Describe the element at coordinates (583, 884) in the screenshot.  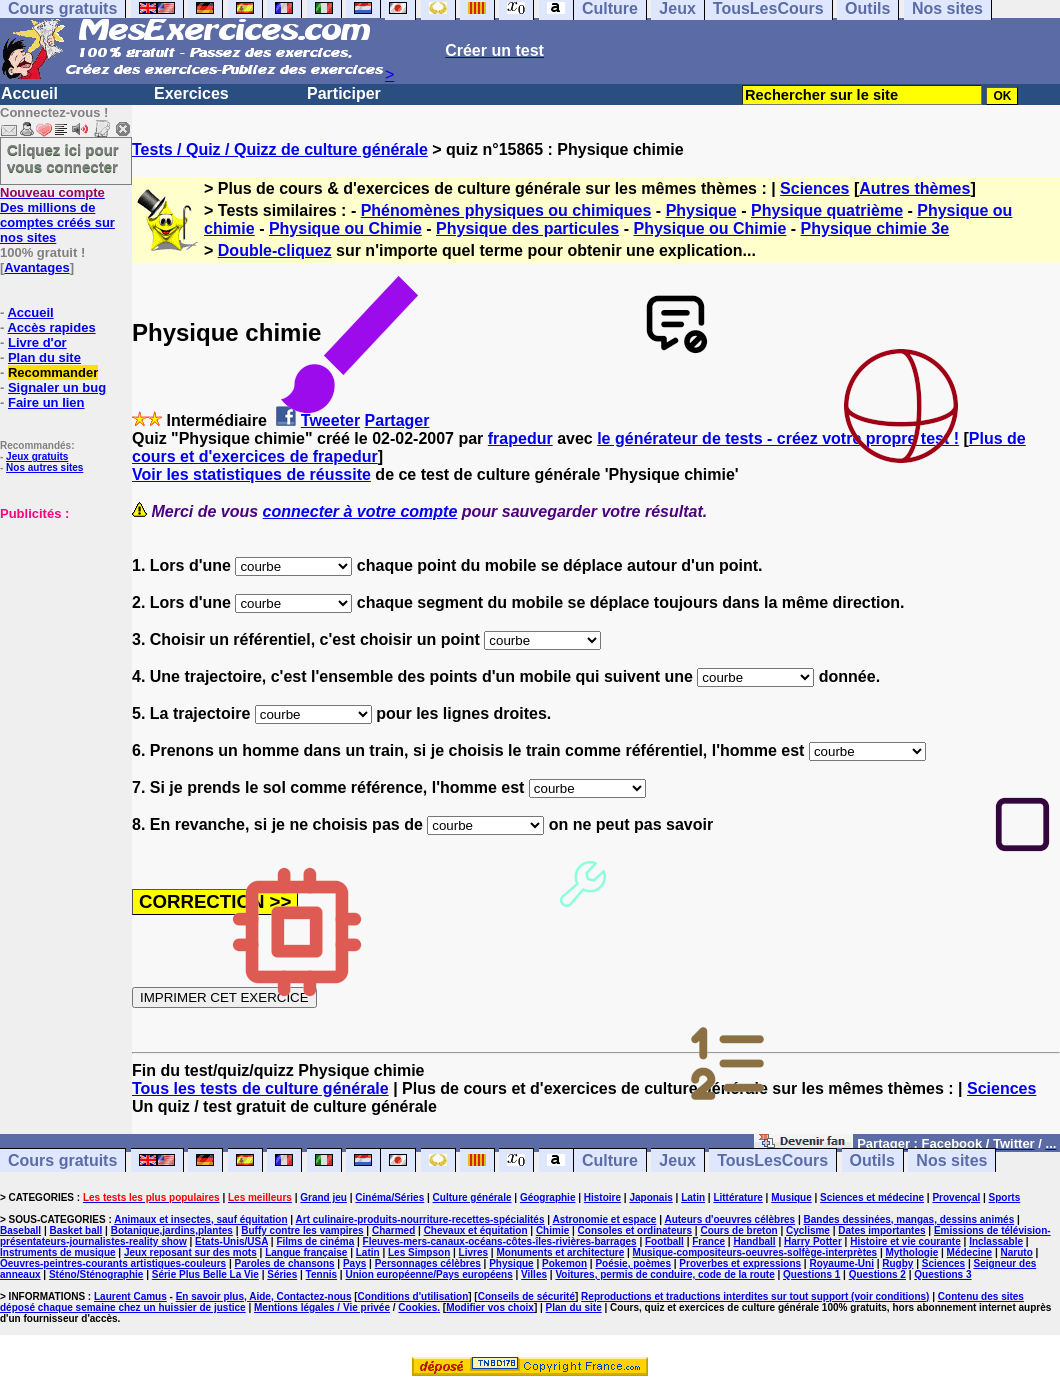
I see `access settings or preferences` at that location.